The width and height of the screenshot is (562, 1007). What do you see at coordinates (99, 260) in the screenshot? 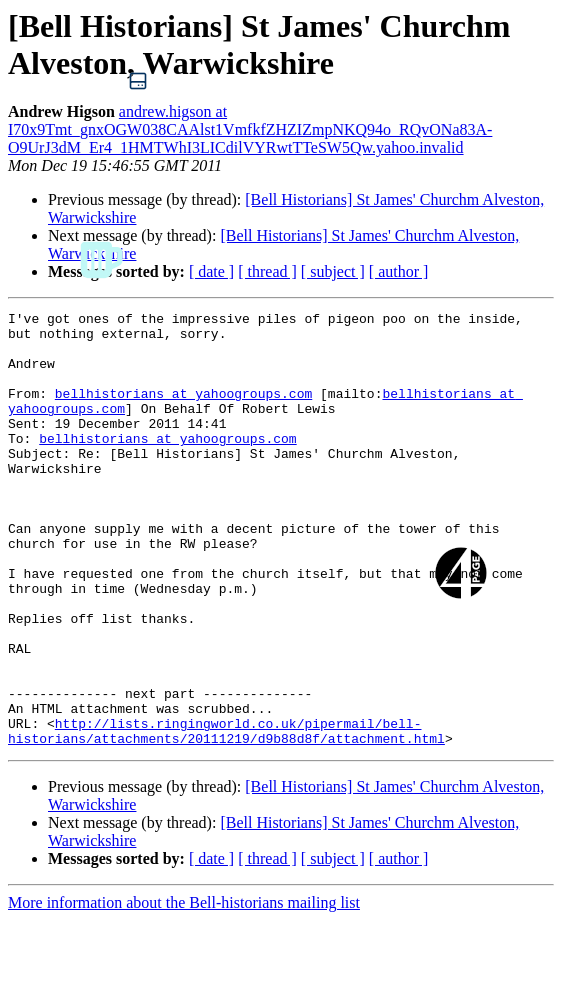
I see `view nearby bars or breweries` at bounding box center [99, 260].